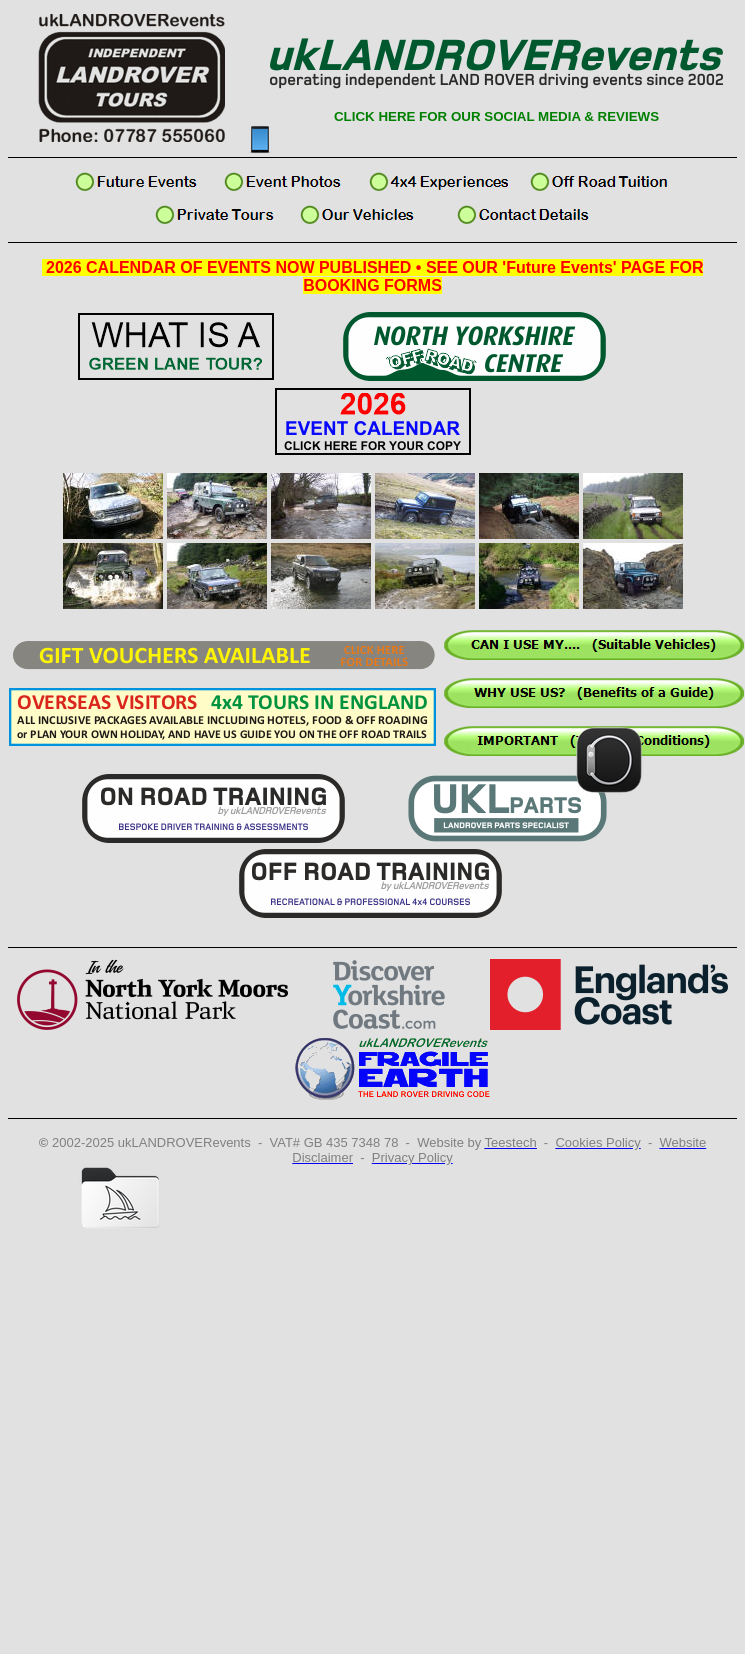  I want to click on open midjourney projects folder, so click(120, 1200).